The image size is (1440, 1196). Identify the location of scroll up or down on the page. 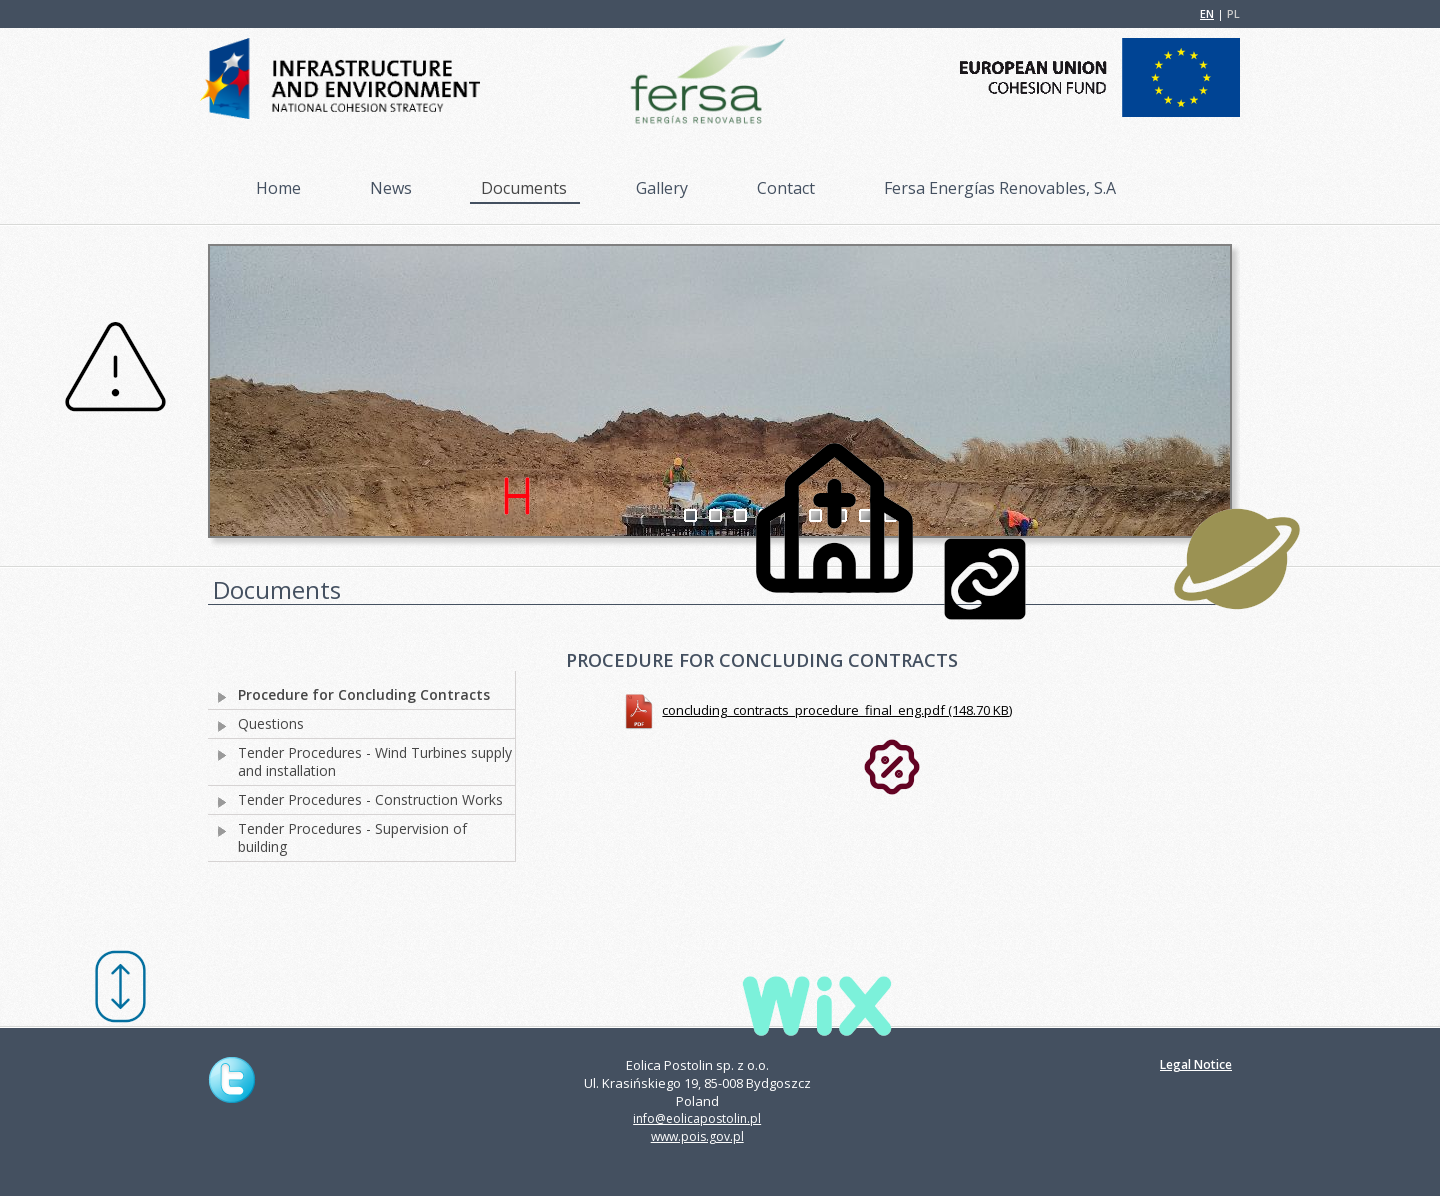
(120, 986).